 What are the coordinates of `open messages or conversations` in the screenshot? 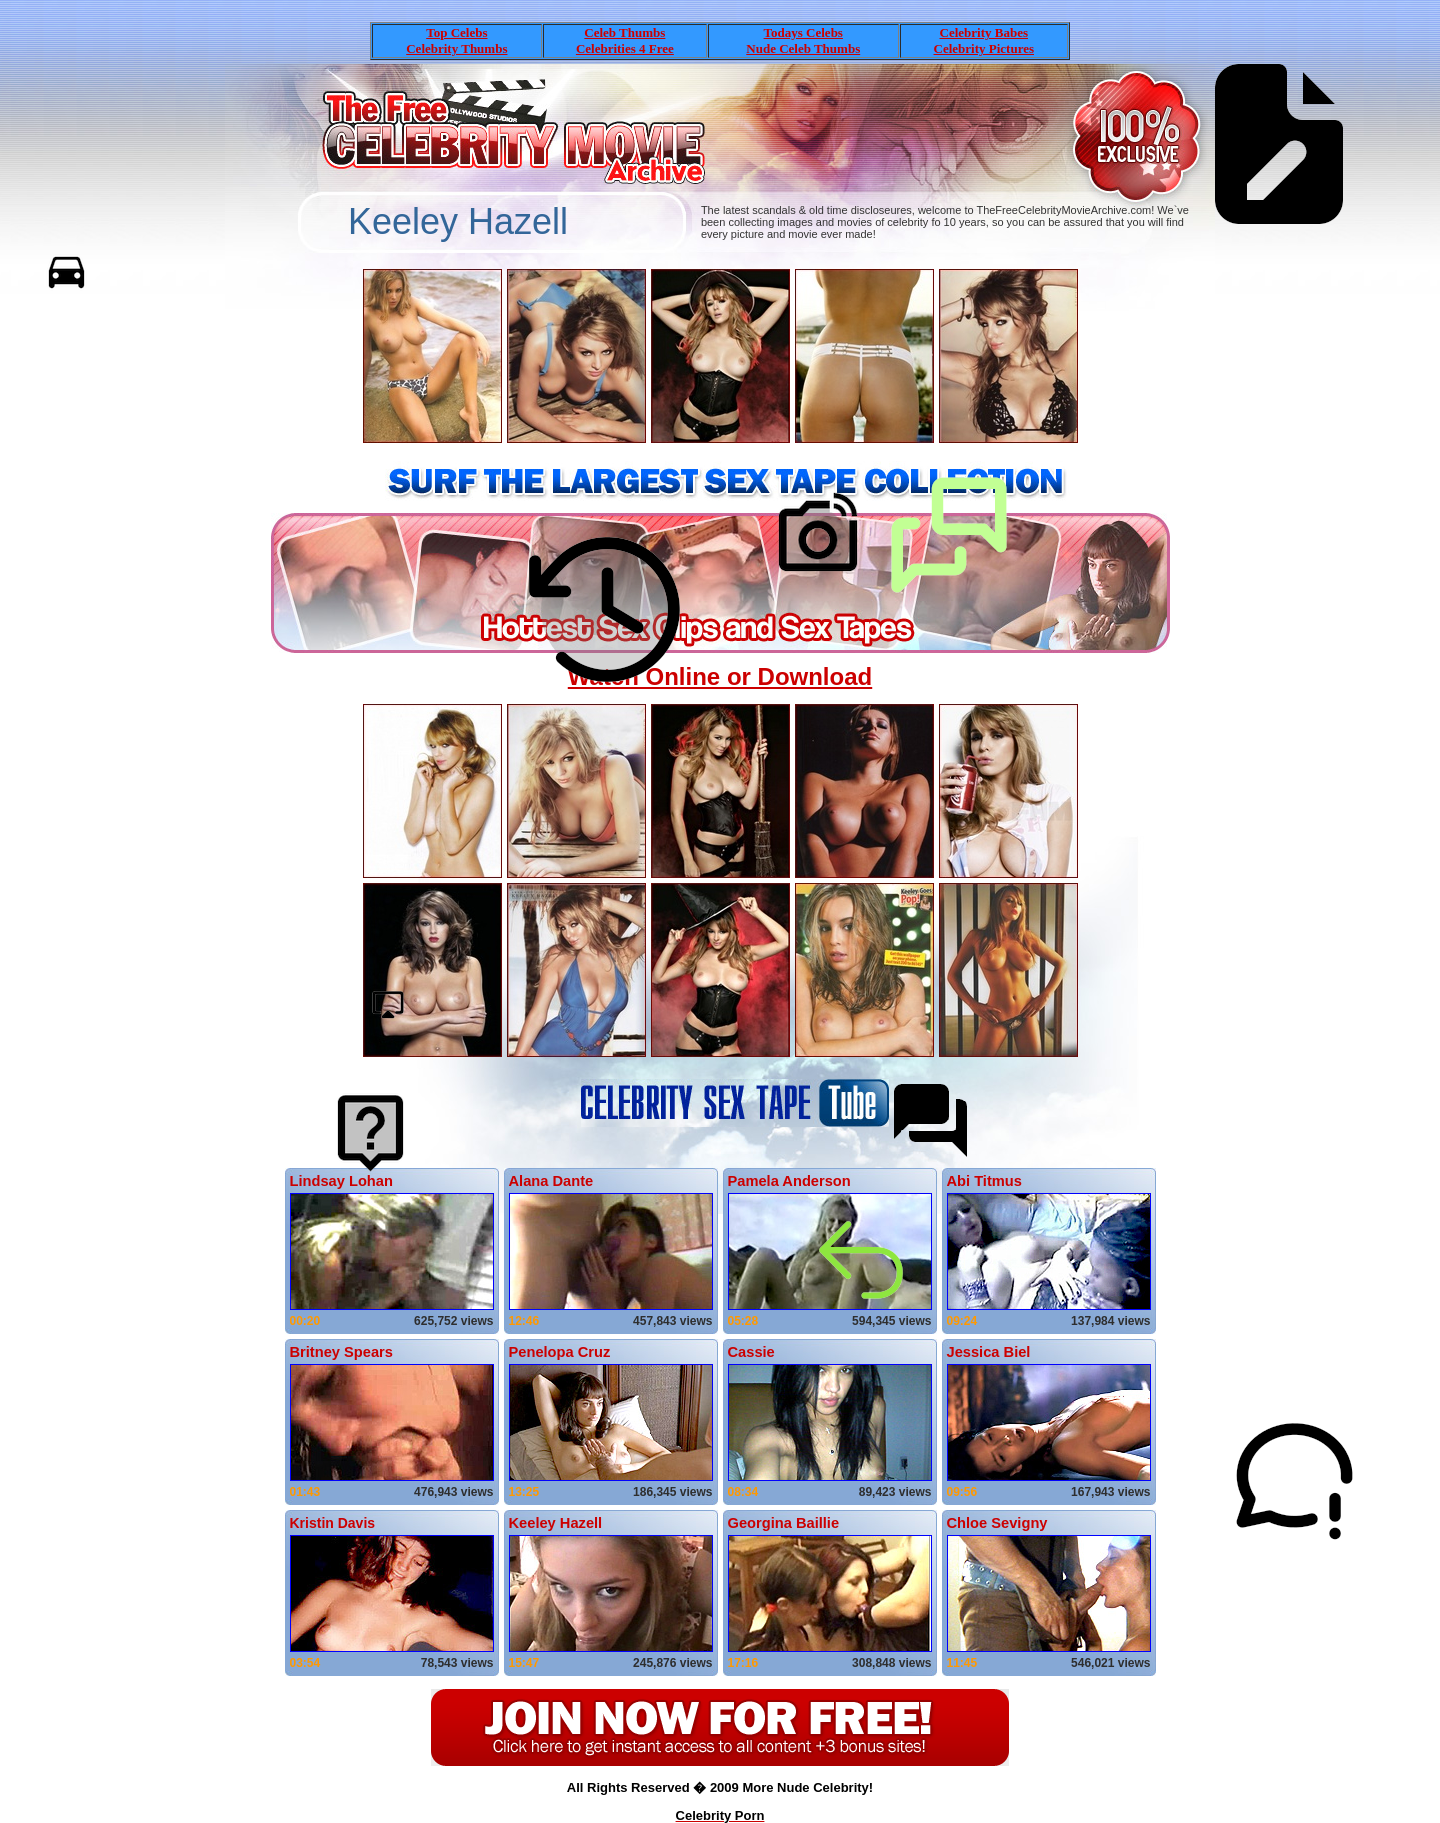 It's located at (949, 535).